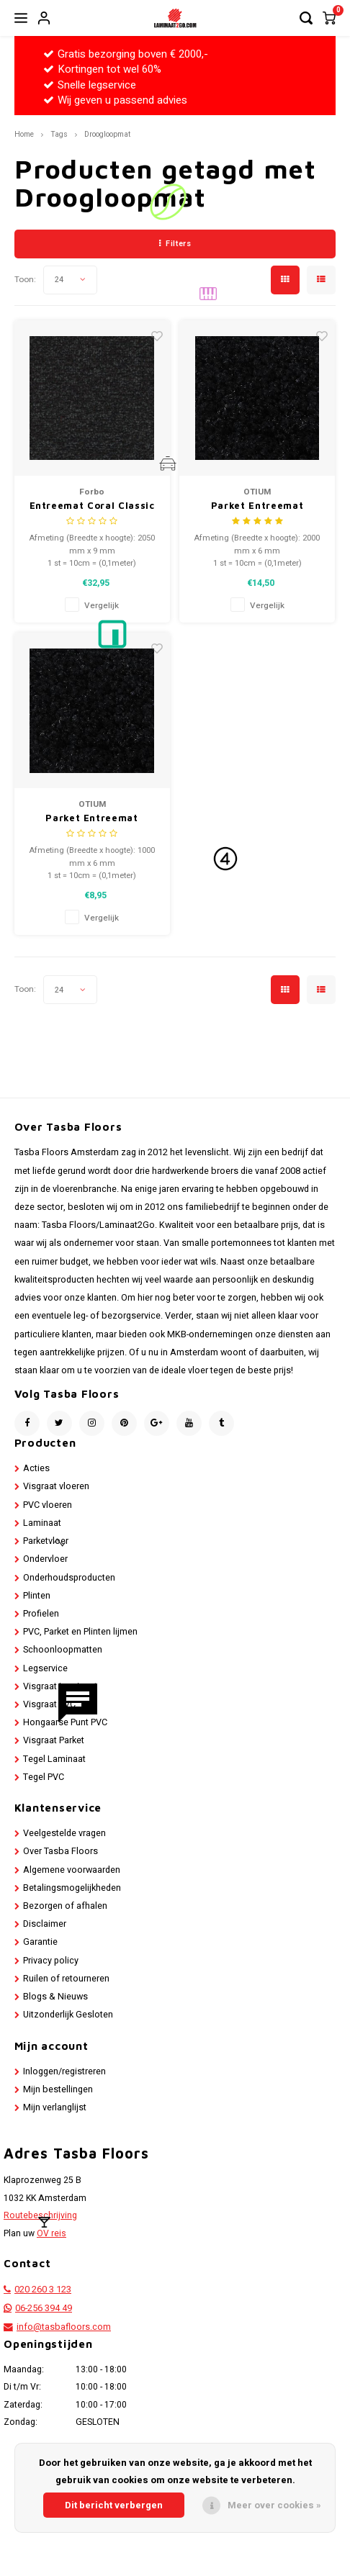 This screenshot has width=350, height=2576. I want to click on view bar or cocktail menu, so click(44, 2222).